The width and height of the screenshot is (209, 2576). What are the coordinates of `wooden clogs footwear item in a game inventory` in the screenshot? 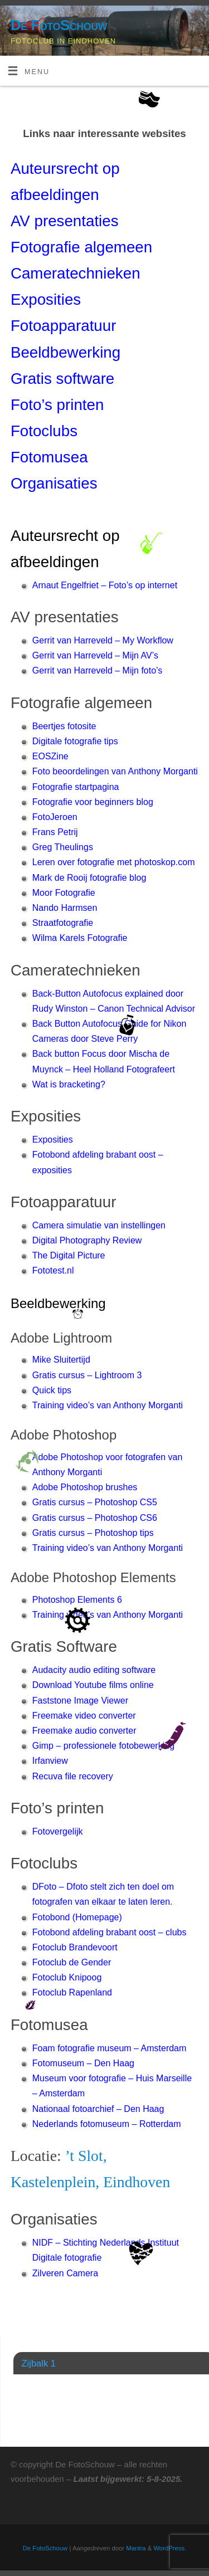 It's located at (149, 99).